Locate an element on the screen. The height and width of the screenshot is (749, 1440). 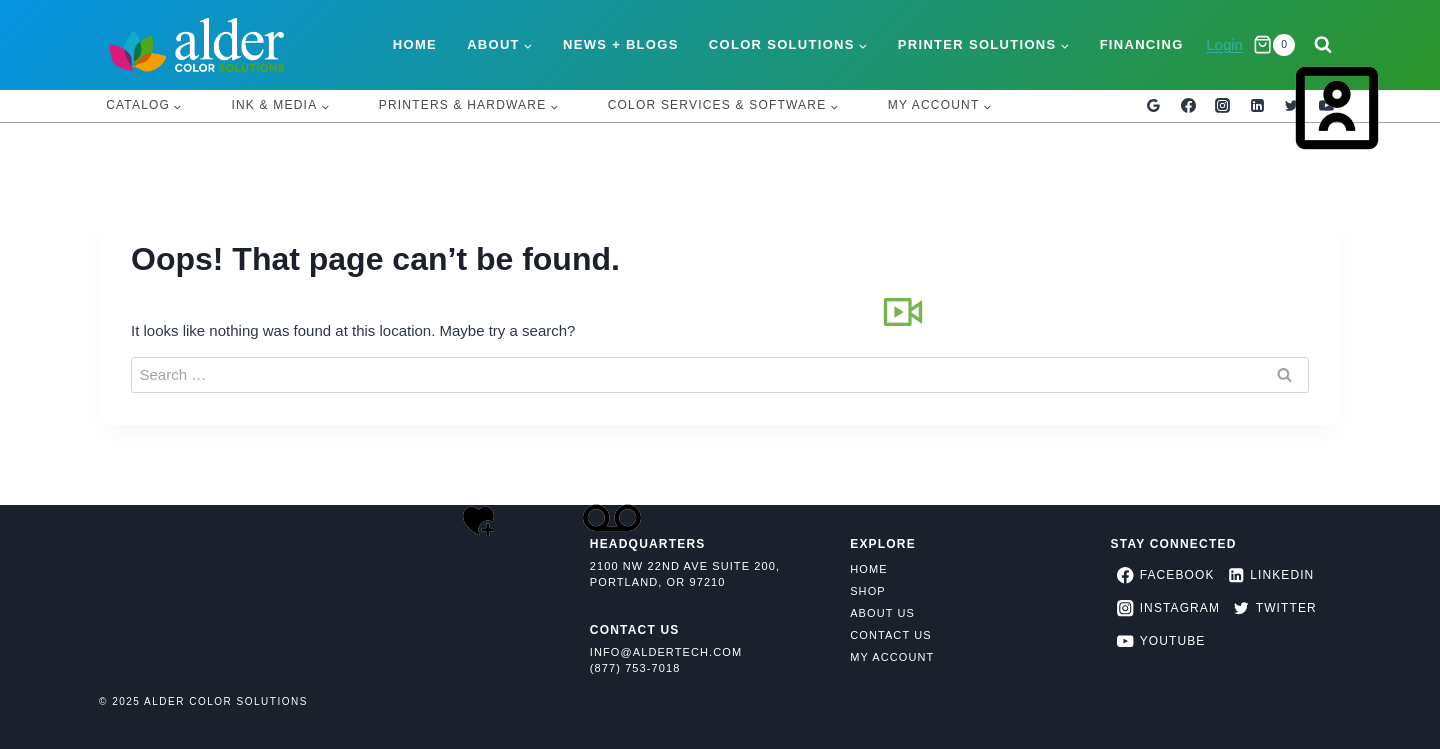
access voicemail messages is located at coordinates (612, 519).